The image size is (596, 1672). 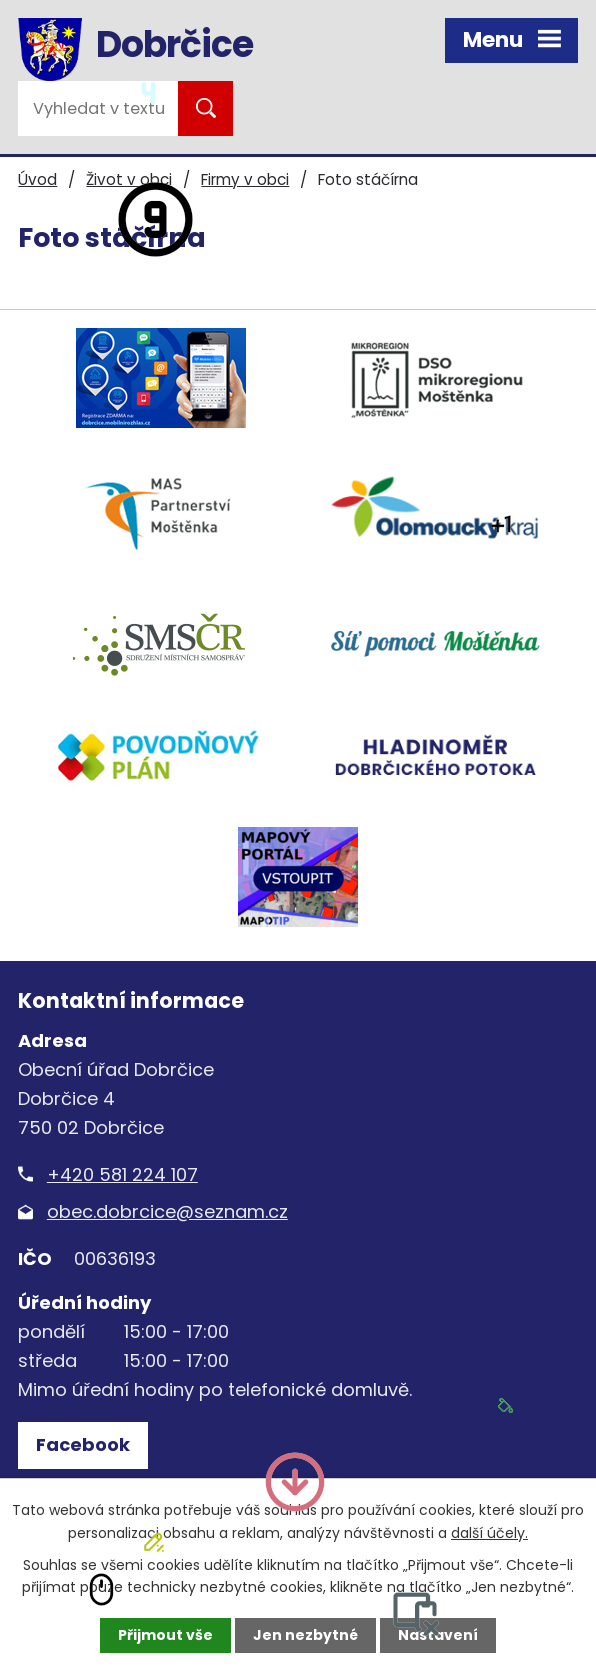 I want to click on adjust mouse or pointer settings, so click(x=101, y=1589).